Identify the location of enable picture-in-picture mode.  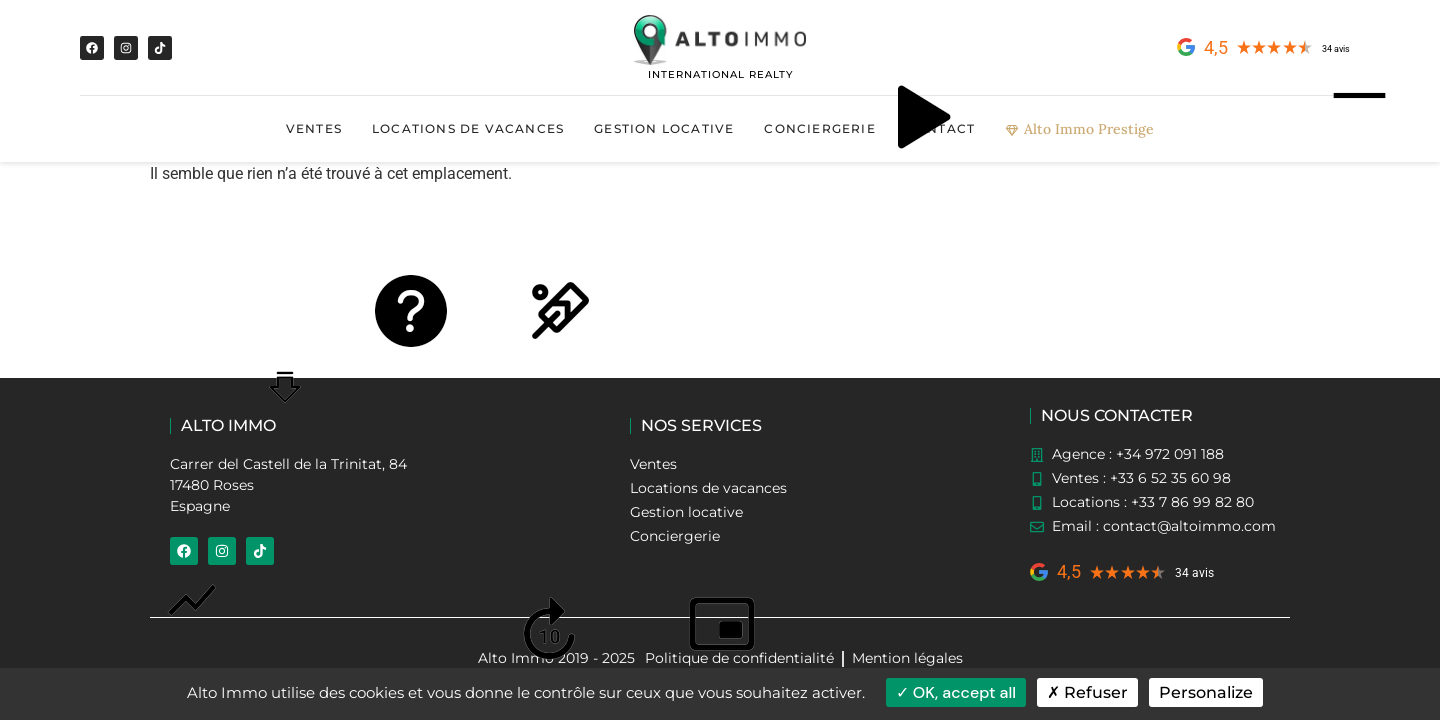
(722, 624).